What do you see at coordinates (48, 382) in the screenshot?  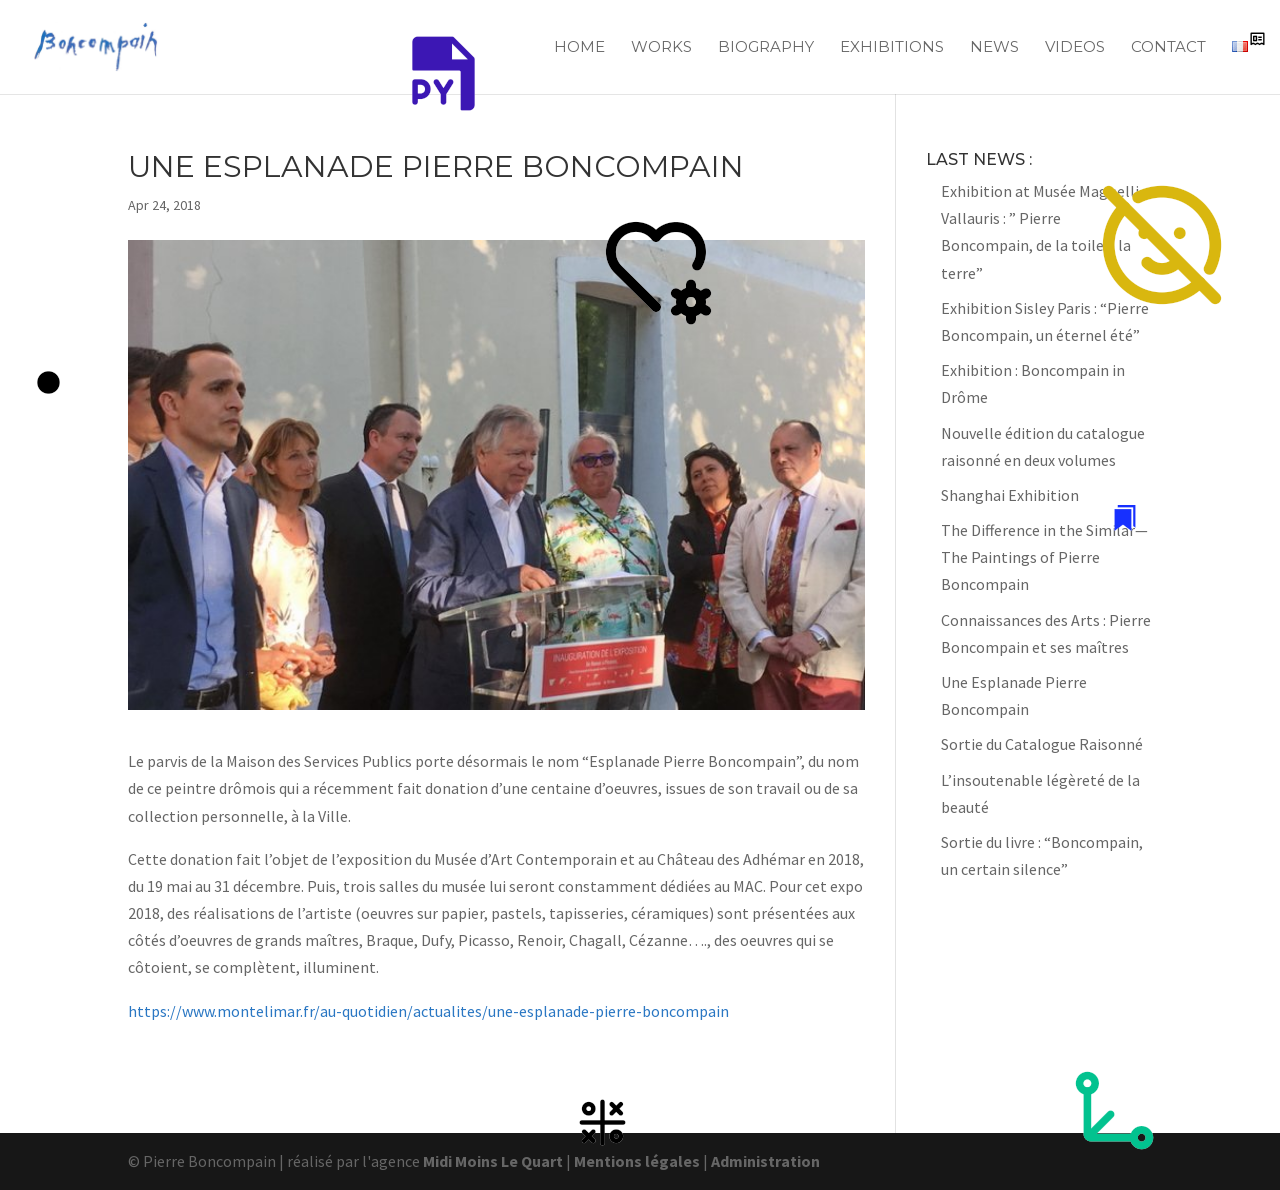 I see `unselected radio button or toggle option` at bounding box center [48, 382].